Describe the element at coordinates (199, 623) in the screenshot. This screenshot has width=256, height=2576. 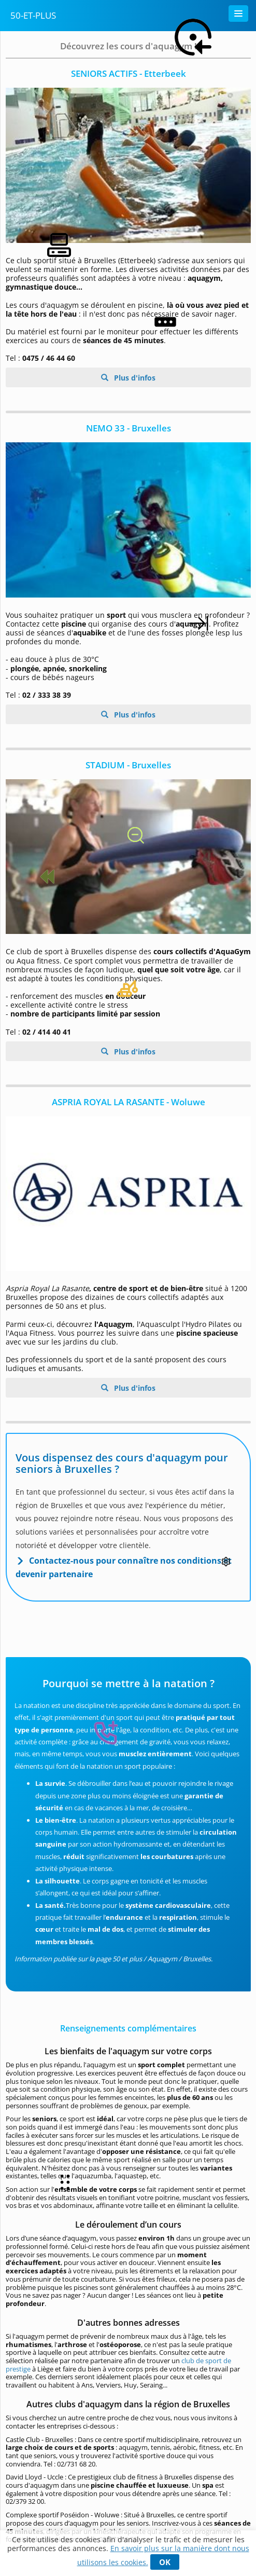
I see `move content to the next tab stop` at that location.